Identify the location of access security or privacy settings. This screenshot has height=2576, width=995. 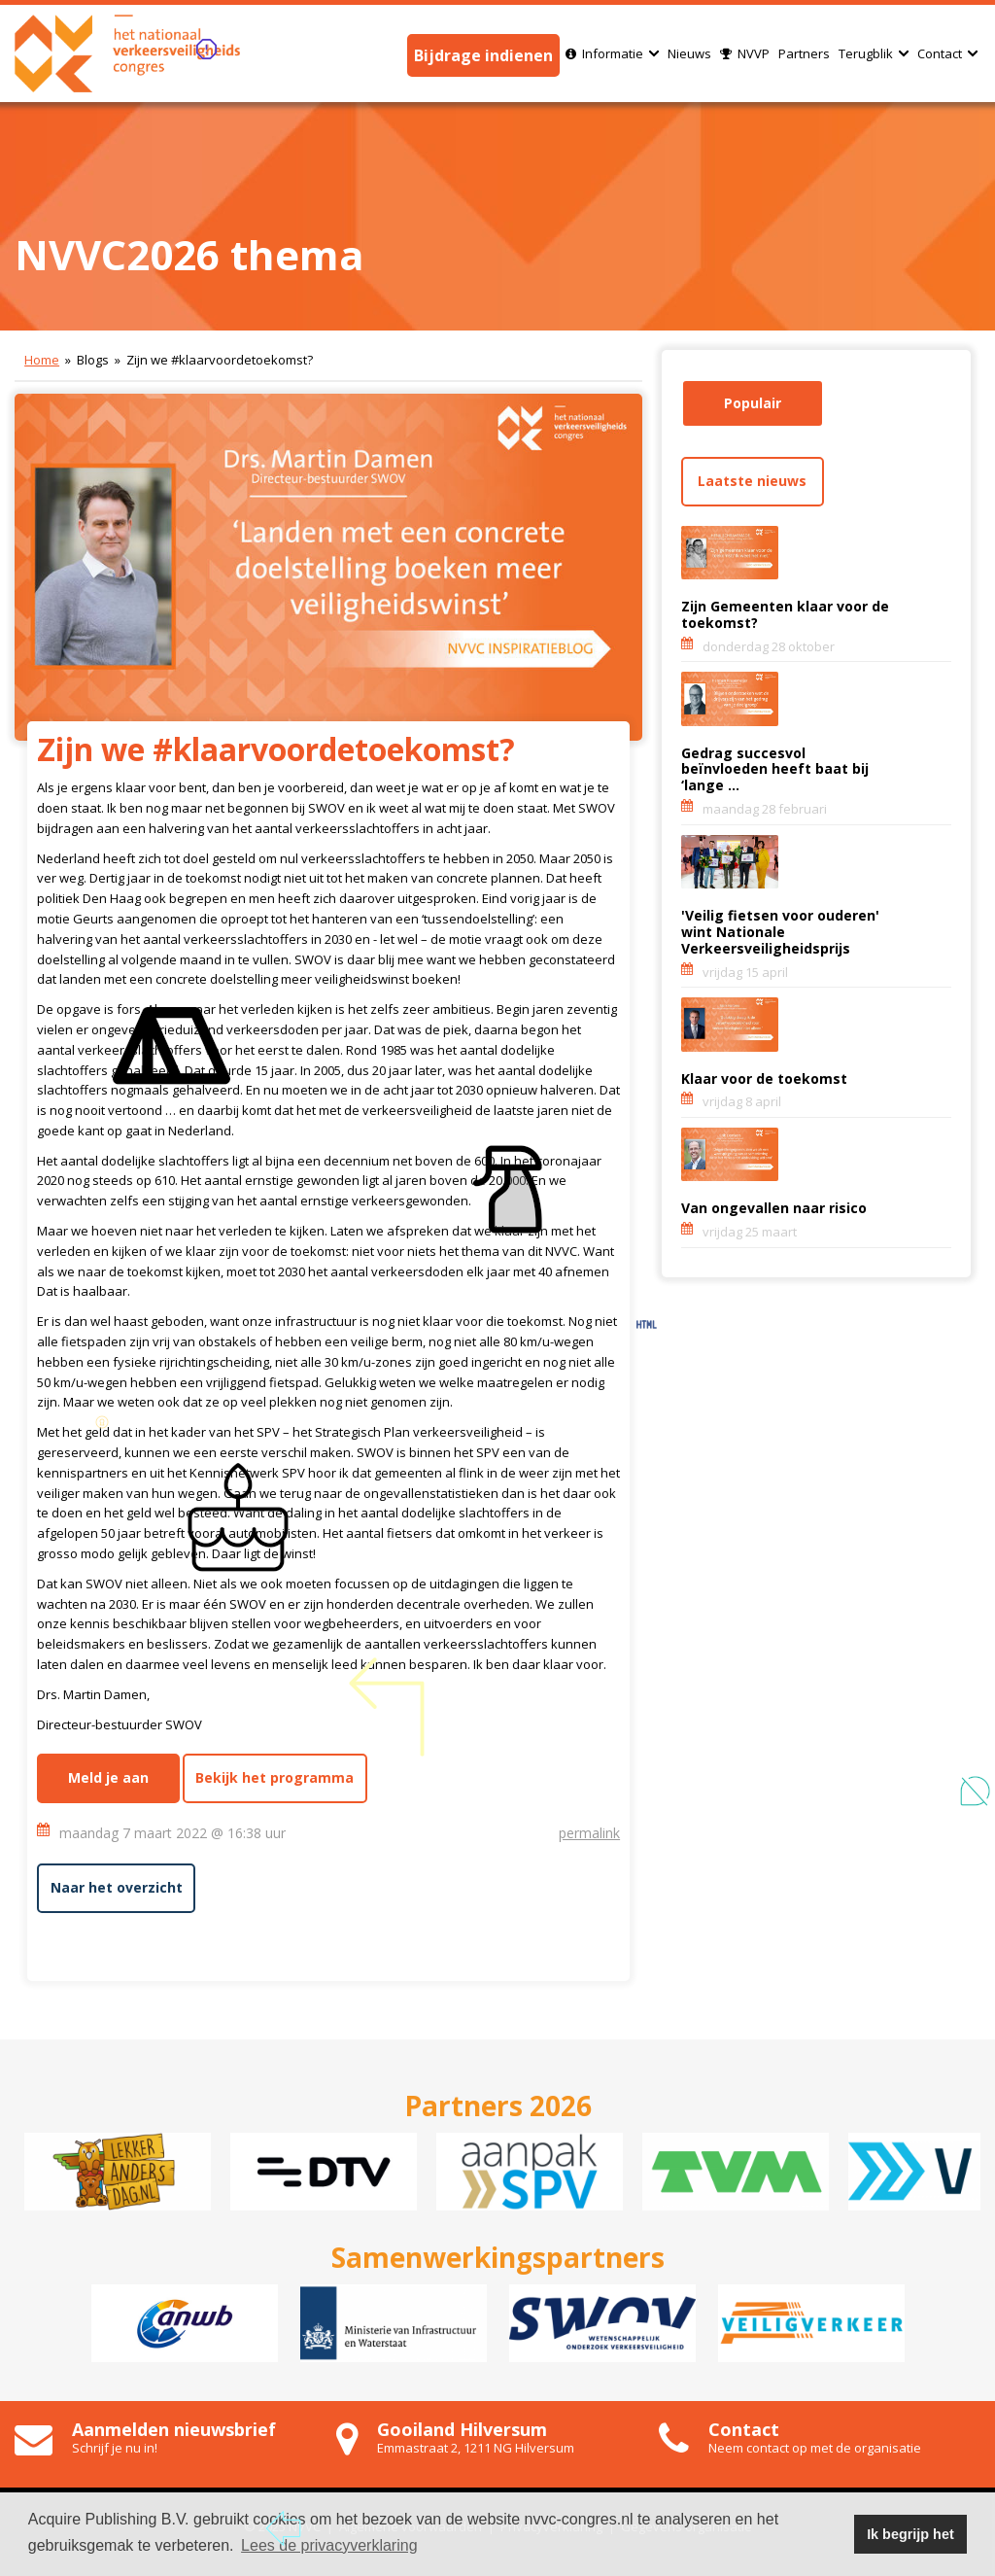
(102, 1422).